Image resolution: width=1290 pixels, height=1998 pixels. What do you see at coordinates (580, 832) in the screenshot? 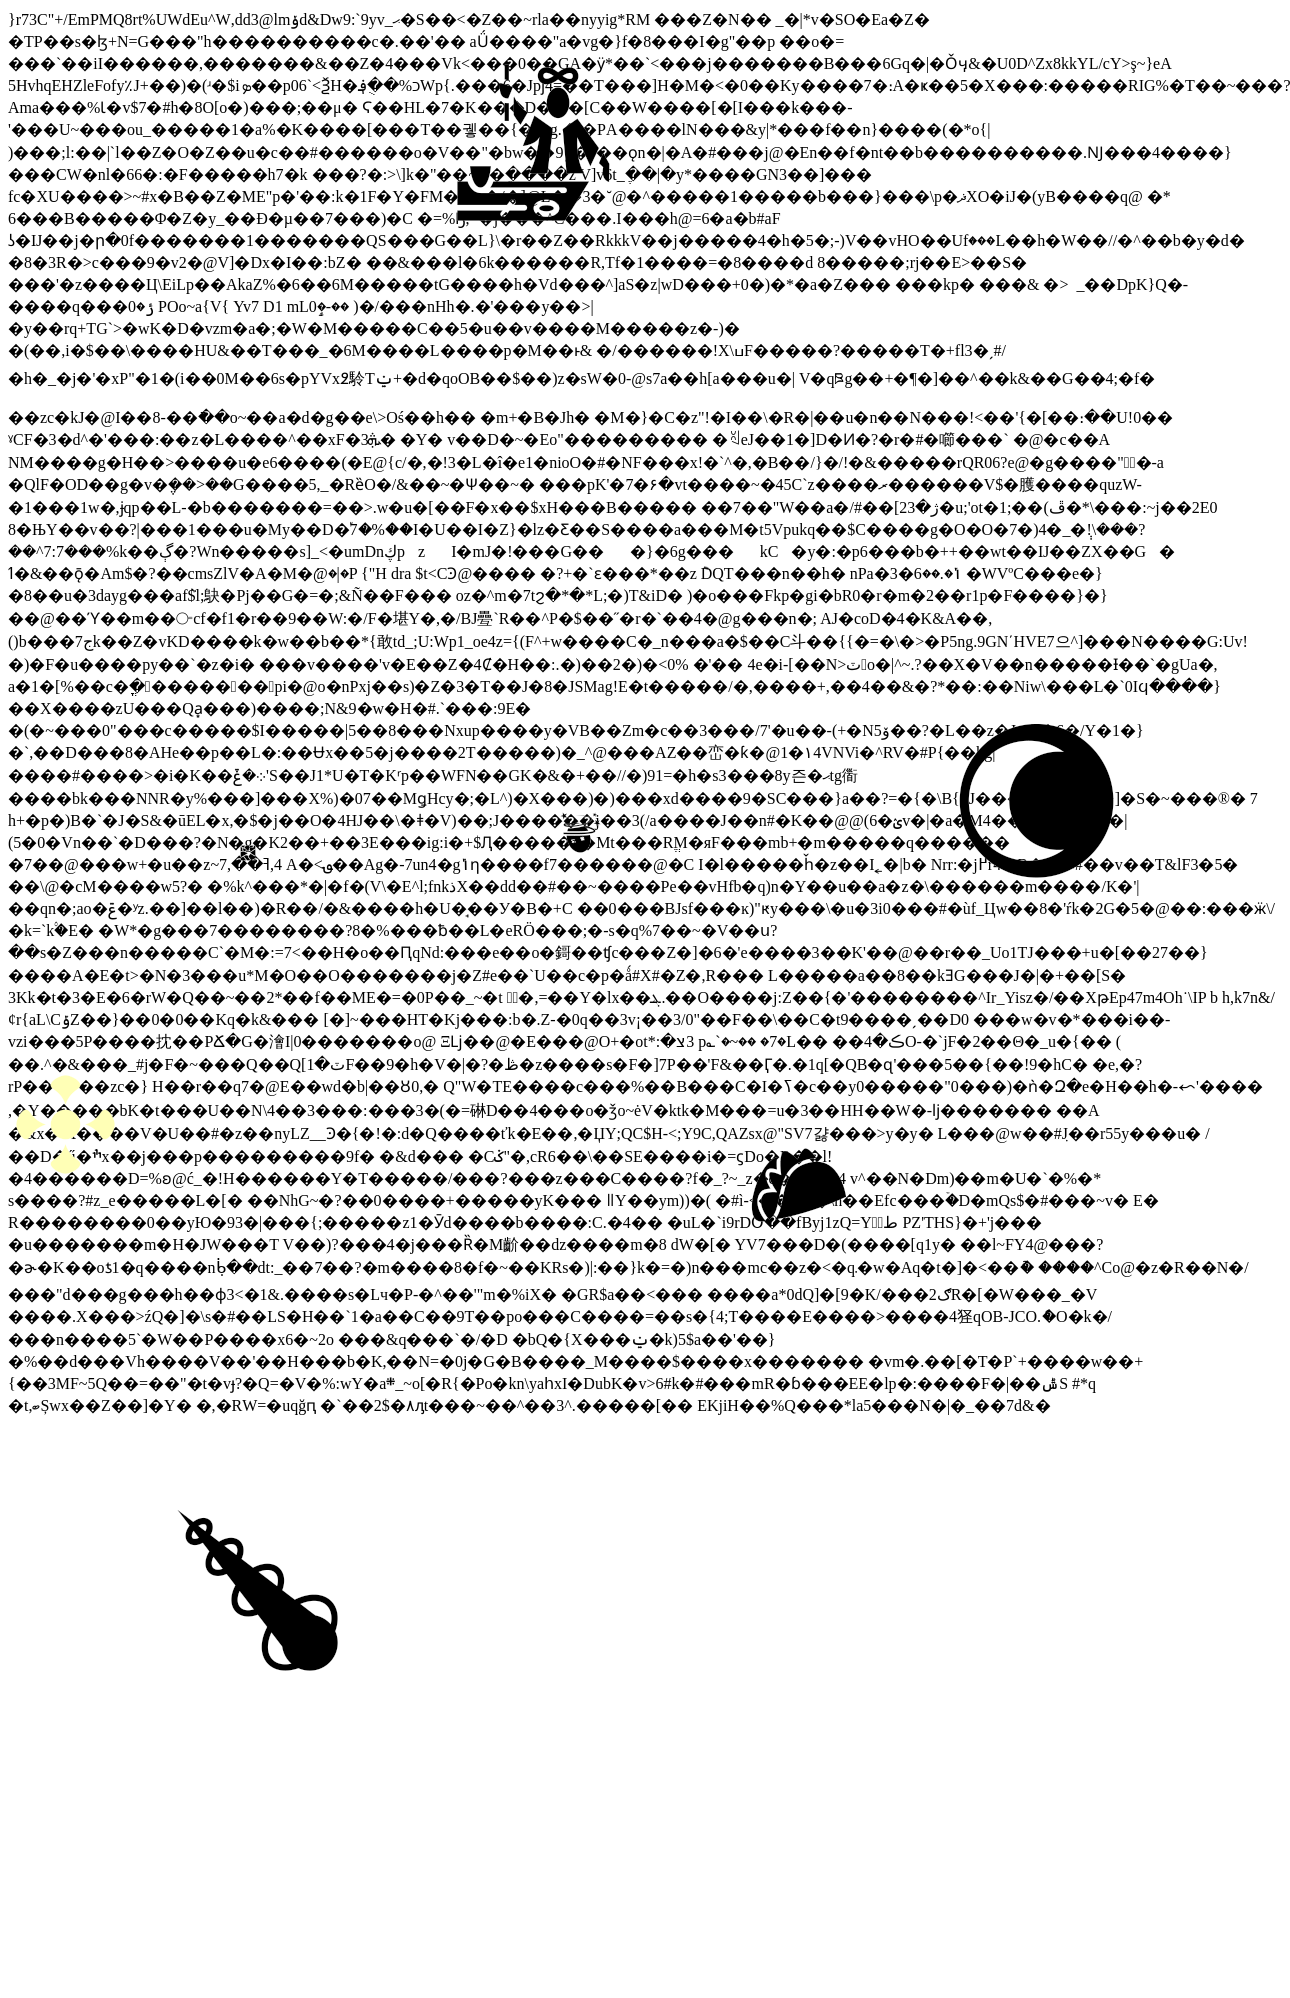
I see `indicates a knockout or dizzy state in gameplay` at bounding box center [580, 832].